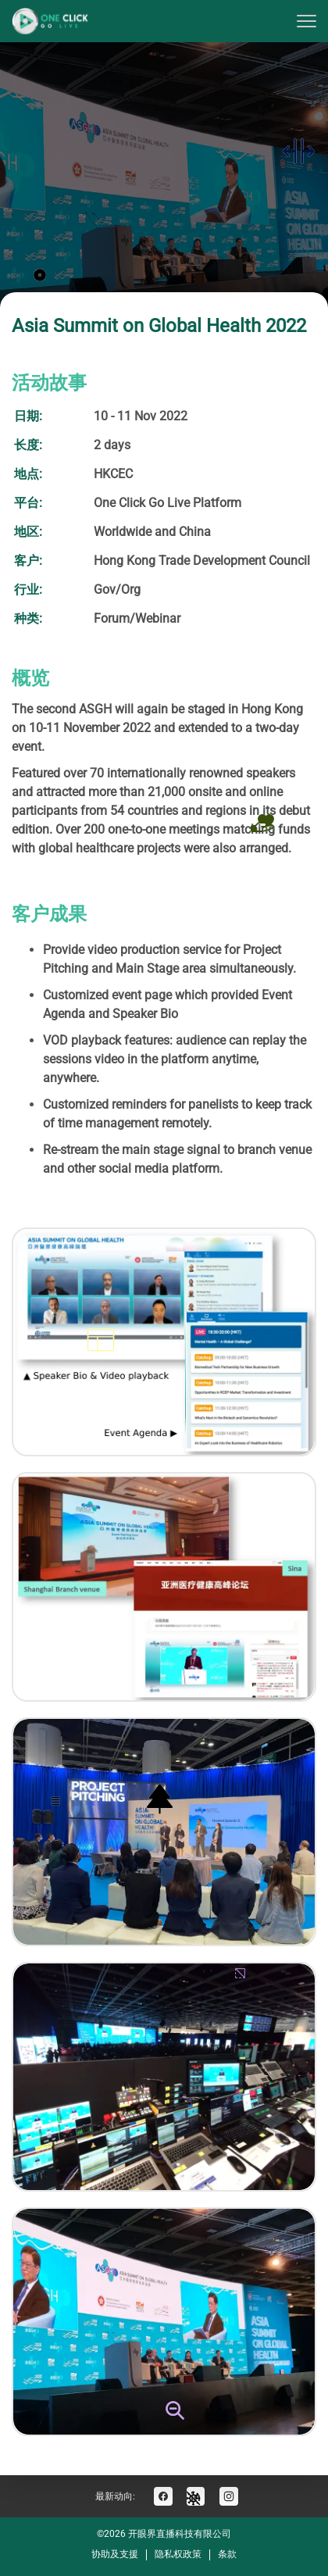 This screenshot has width=328, height=2576. I want to click on open navigation menu, so click(55, 1801).